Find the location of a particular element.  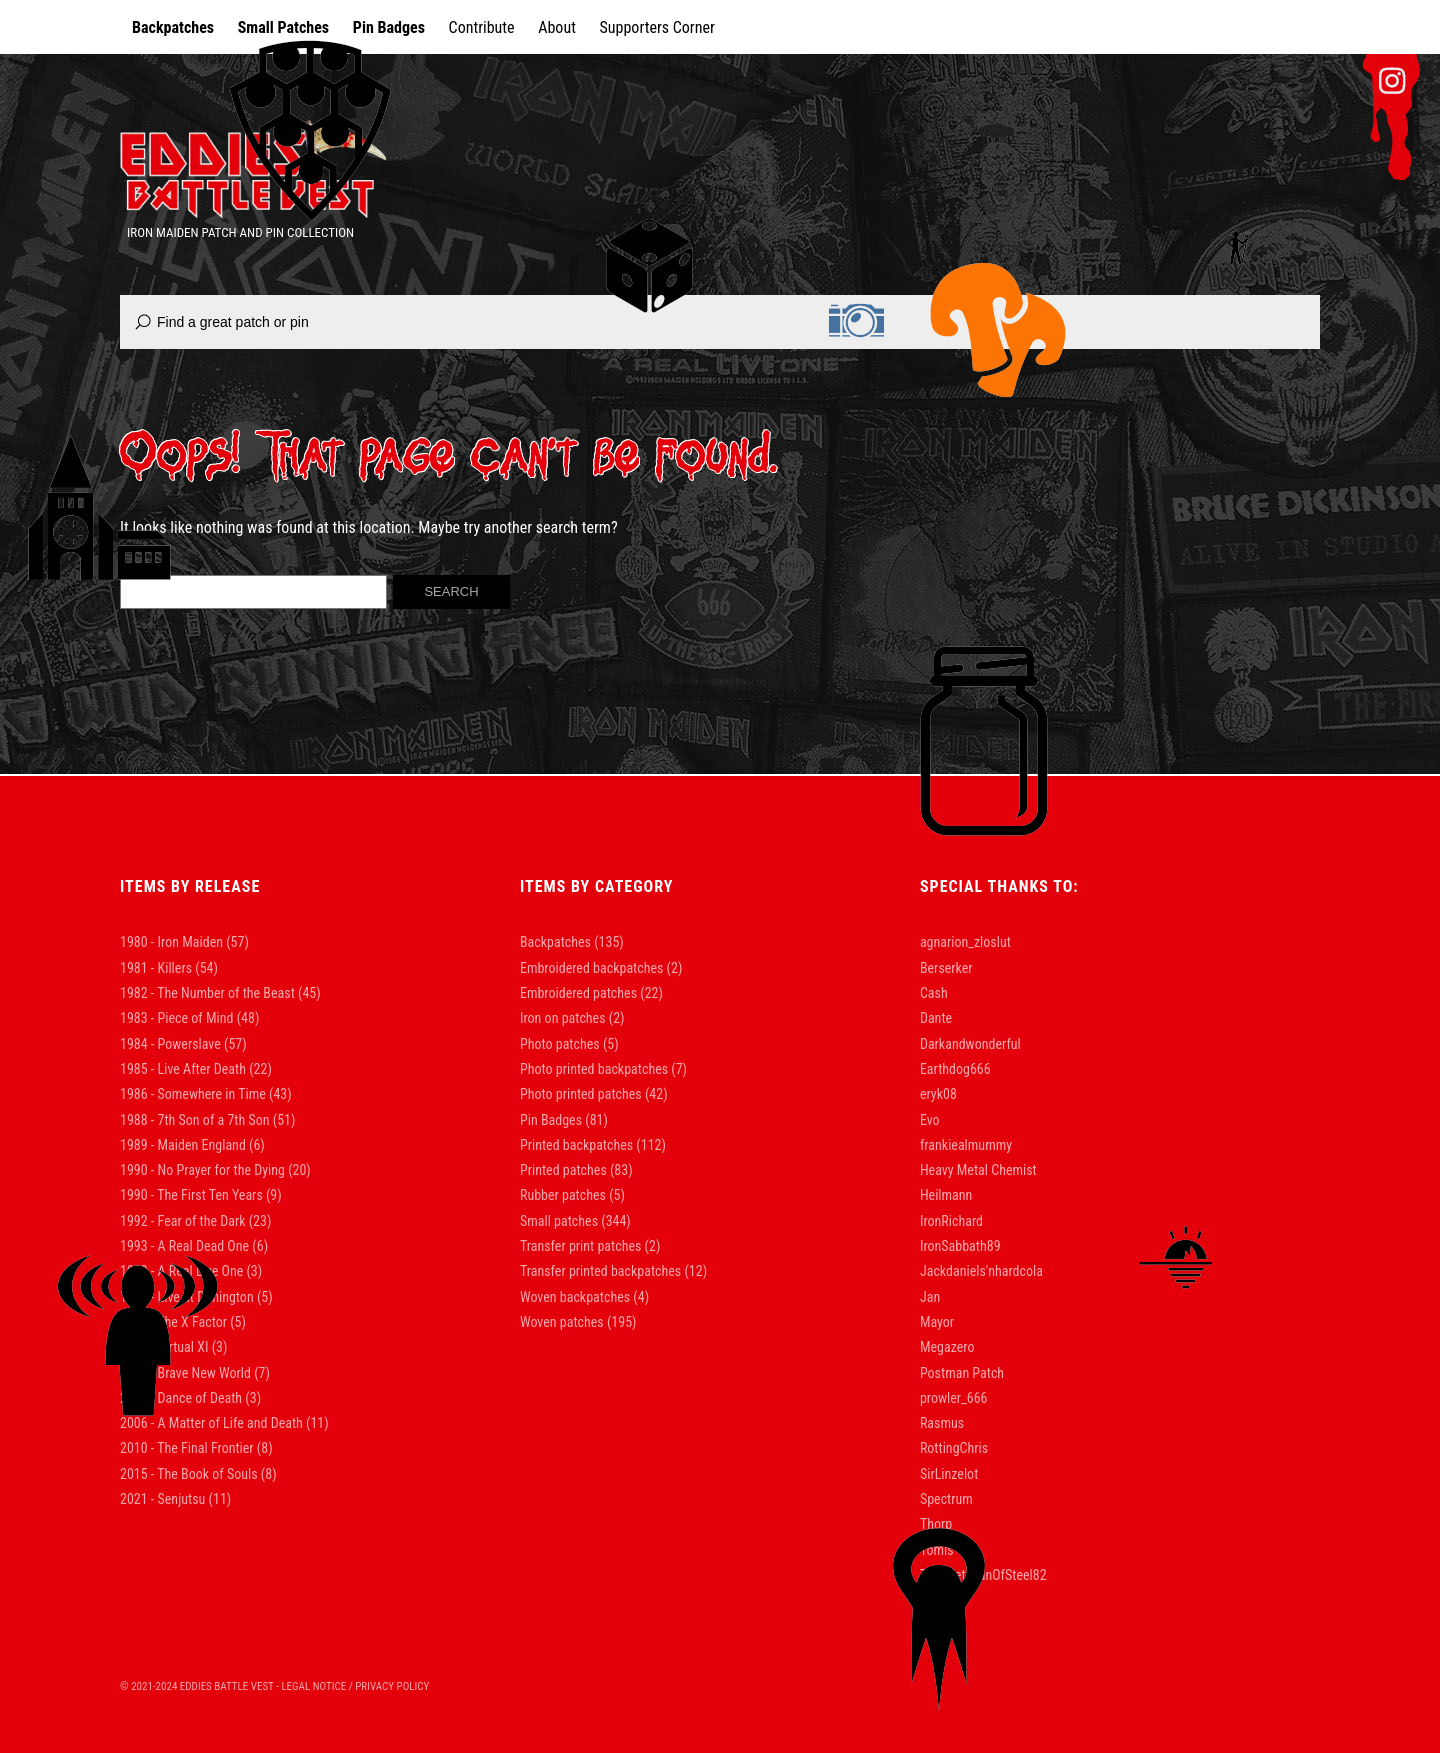

access preserved items or storage is located at coordinates (984, 741).